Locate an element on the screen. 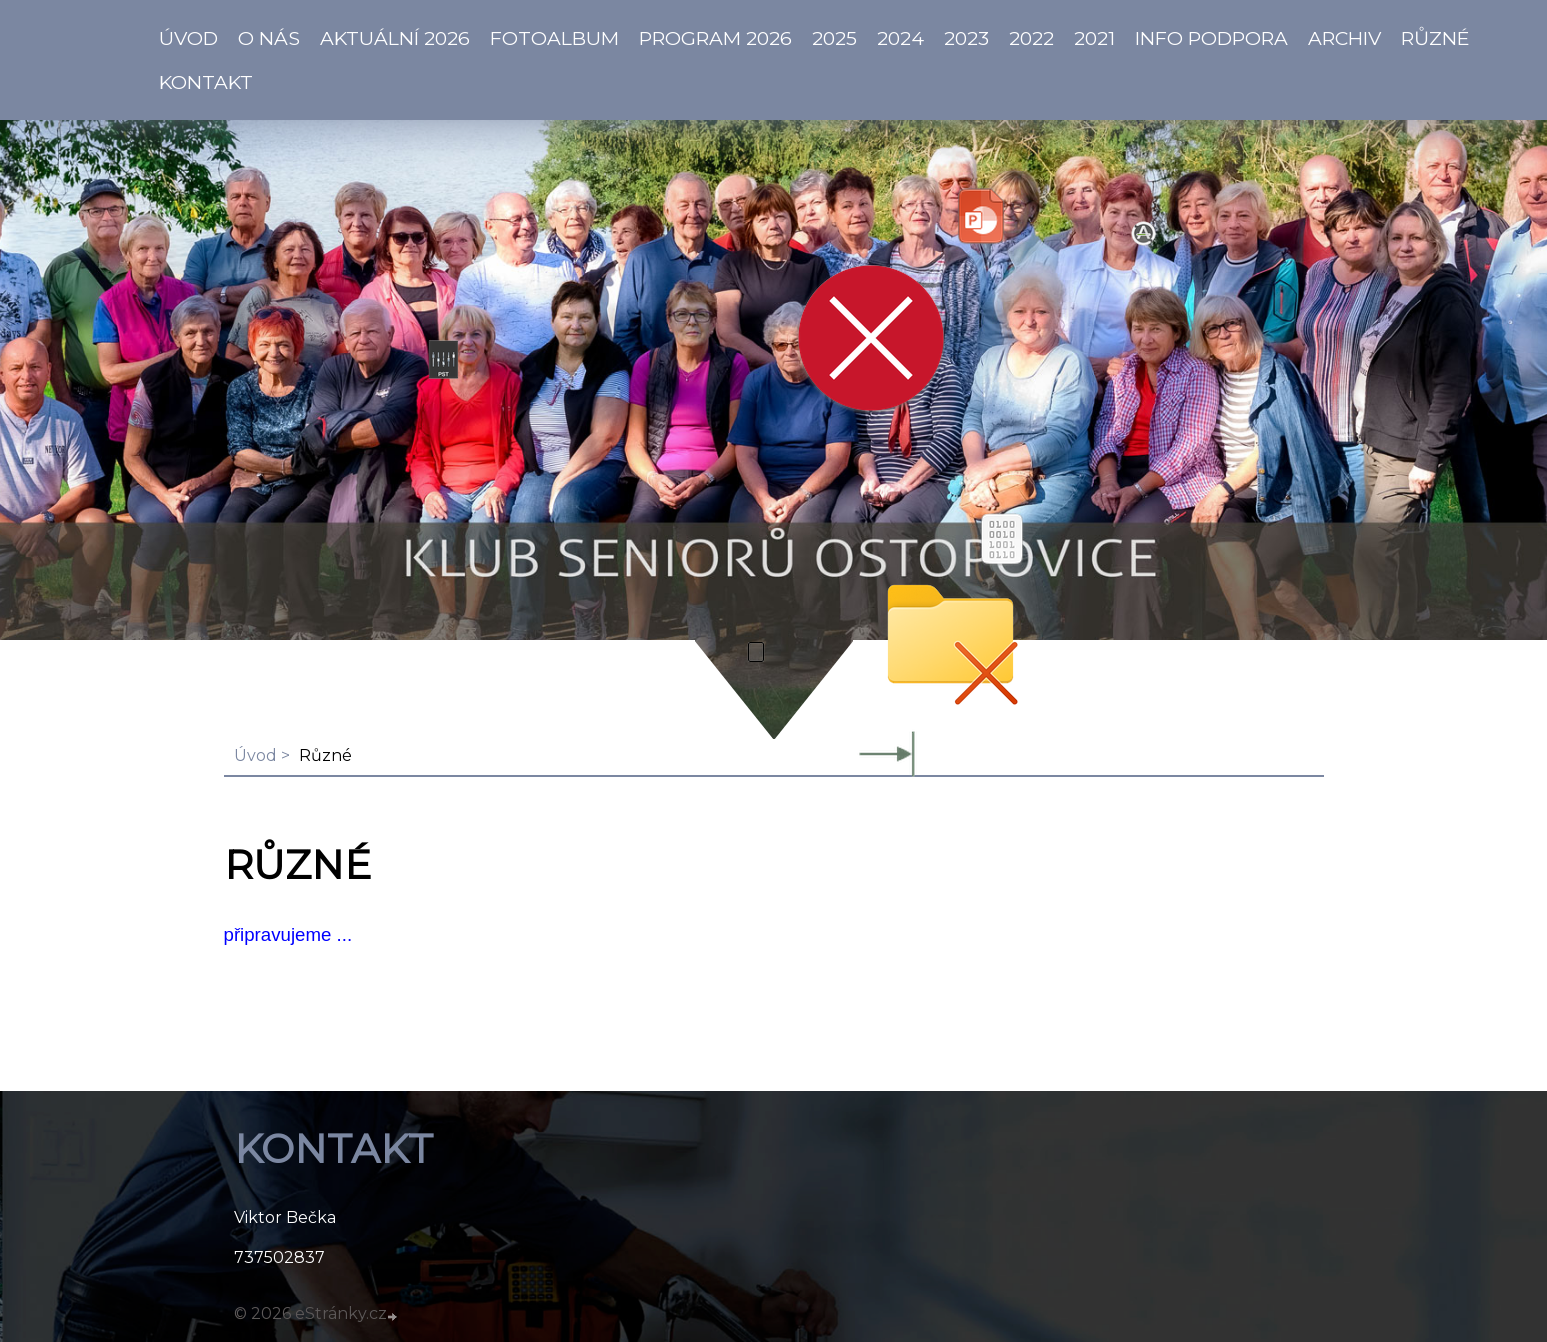 Image resolution: width=1547 pixels, height=1342 pixels. a microsoft powerpoint file is located at coordinates (981, 216).